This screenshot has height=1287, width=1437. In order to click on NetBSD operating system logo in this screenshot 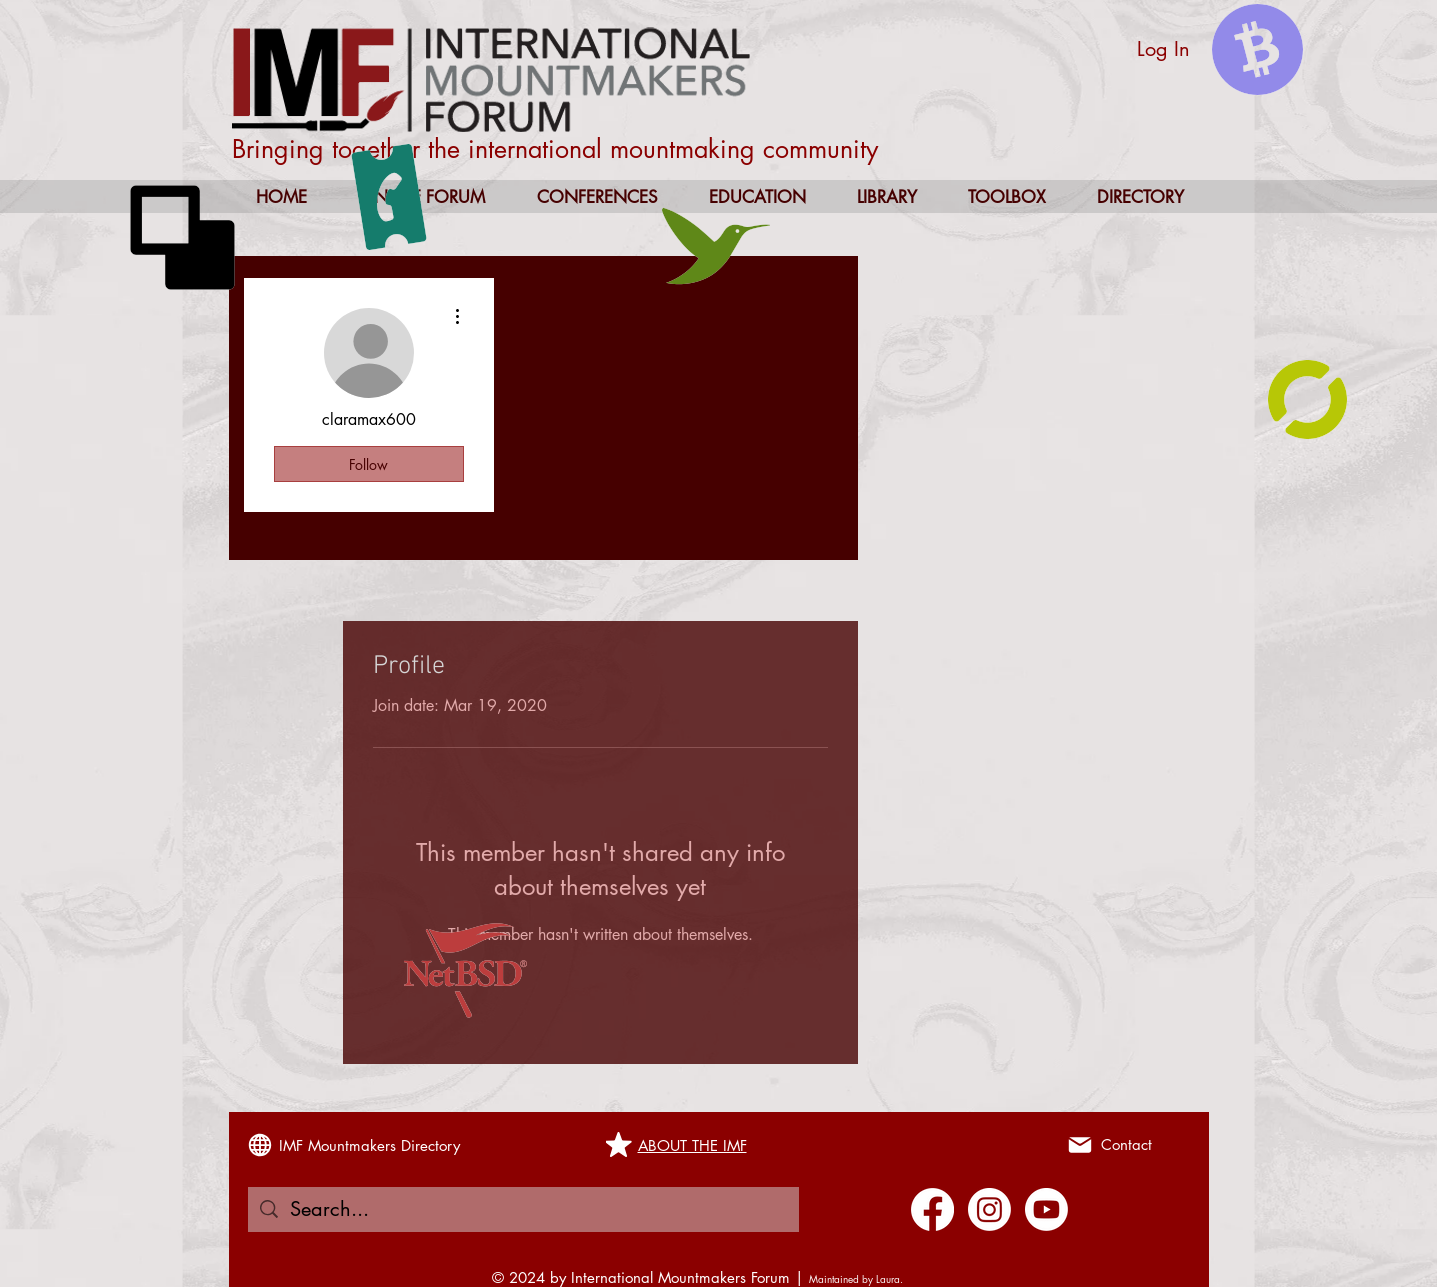, I will do `click(465, 970)`.